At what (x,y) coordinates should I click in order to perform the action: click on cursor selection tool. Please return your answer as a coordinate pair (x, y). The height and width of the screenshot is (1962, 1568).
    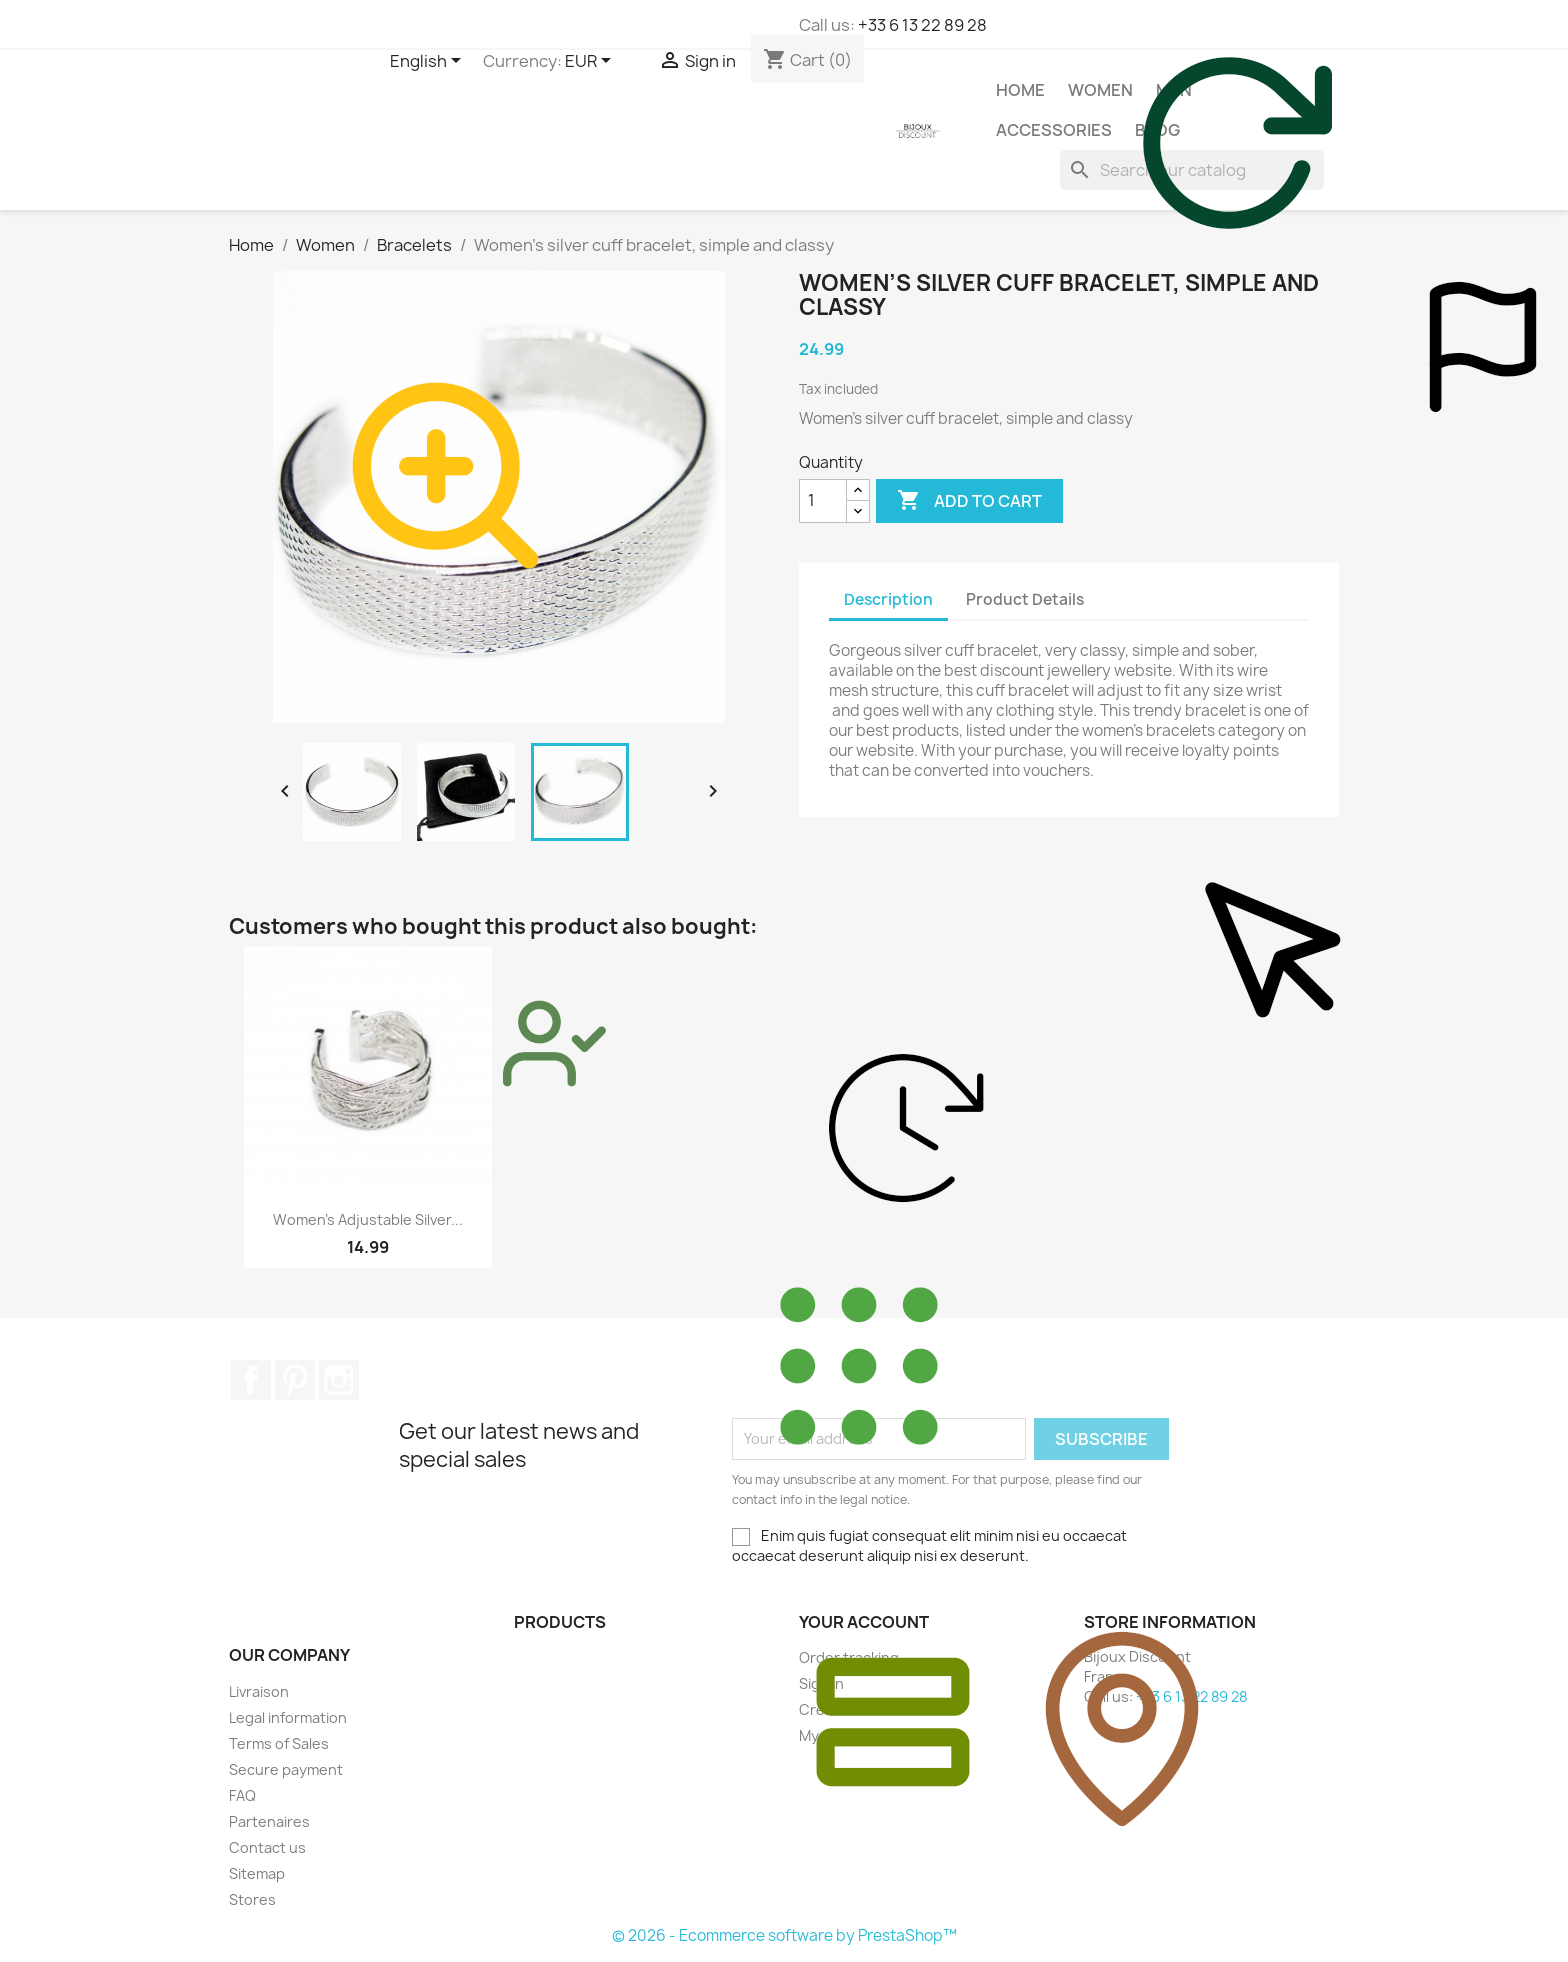
    Looking at the image, I should click on (1276, 953).